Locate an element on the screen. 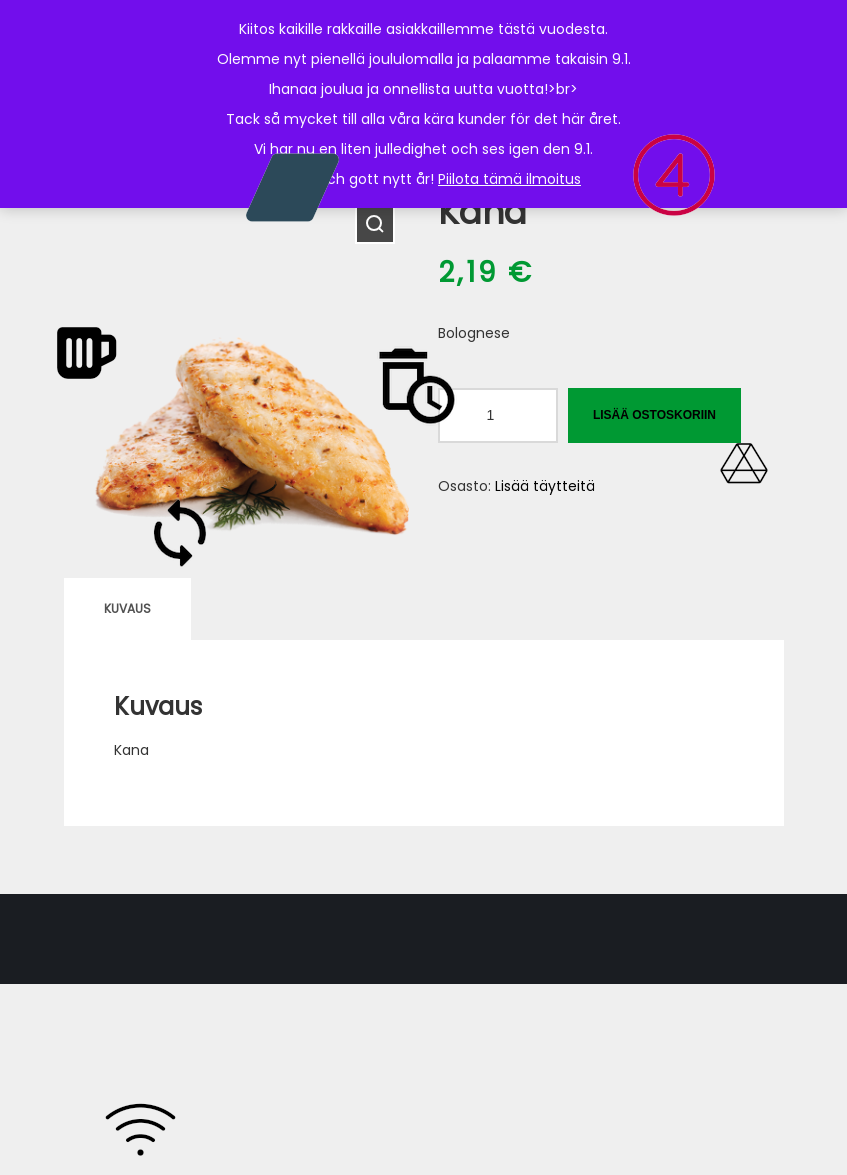 This screenshot has width=847, height=1175. browse nearby bars or pubs is located at coordinates (83, 353).